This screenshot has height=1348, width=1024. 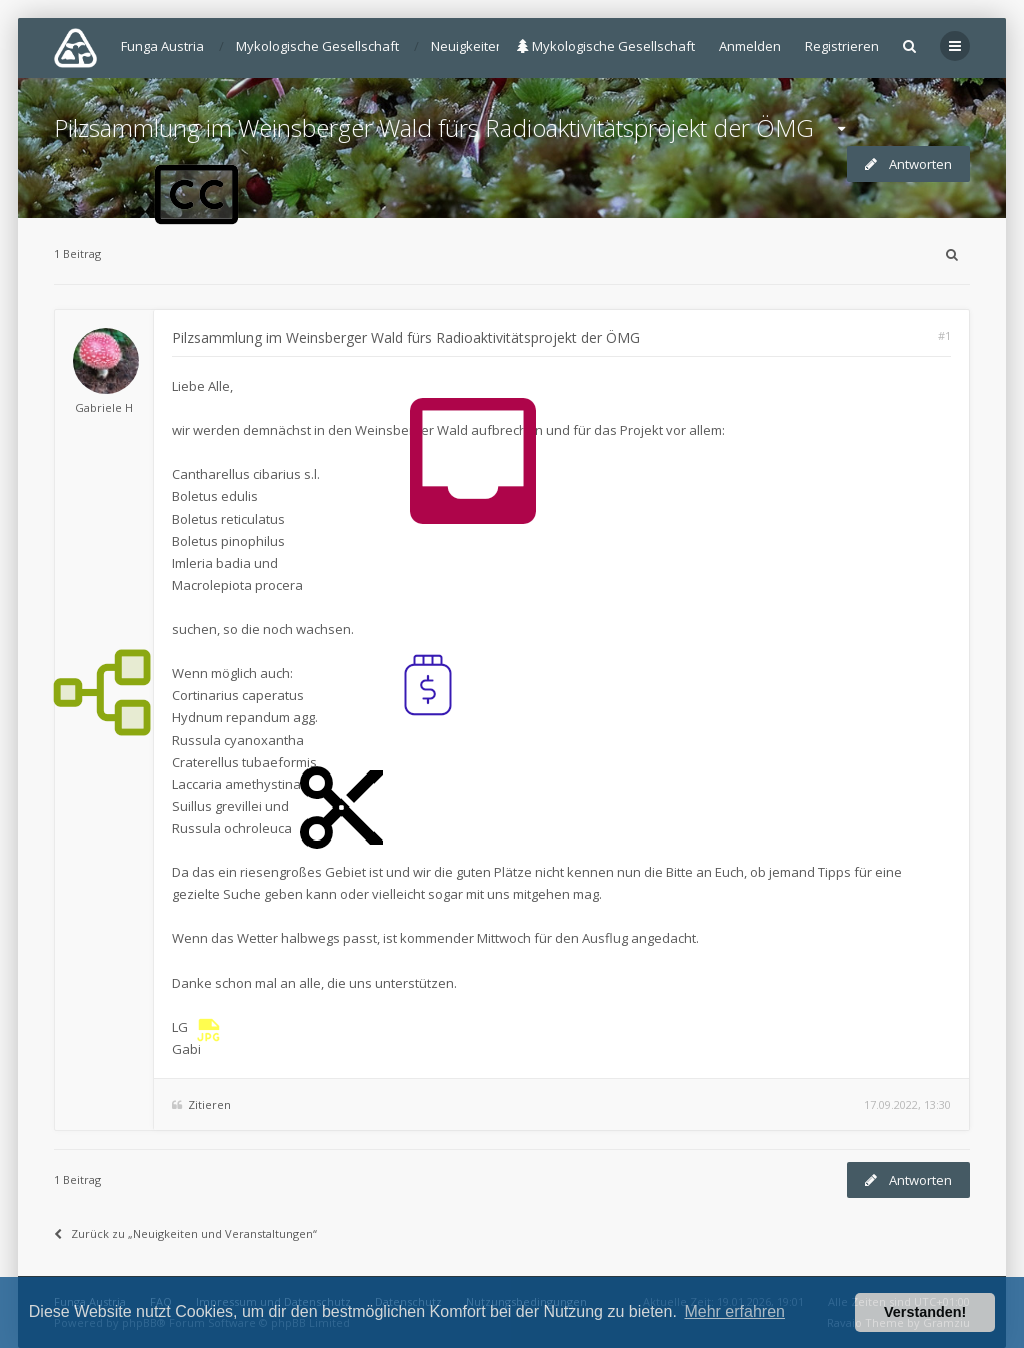 I want to click on access your inbox, so click(x=473, y=461).